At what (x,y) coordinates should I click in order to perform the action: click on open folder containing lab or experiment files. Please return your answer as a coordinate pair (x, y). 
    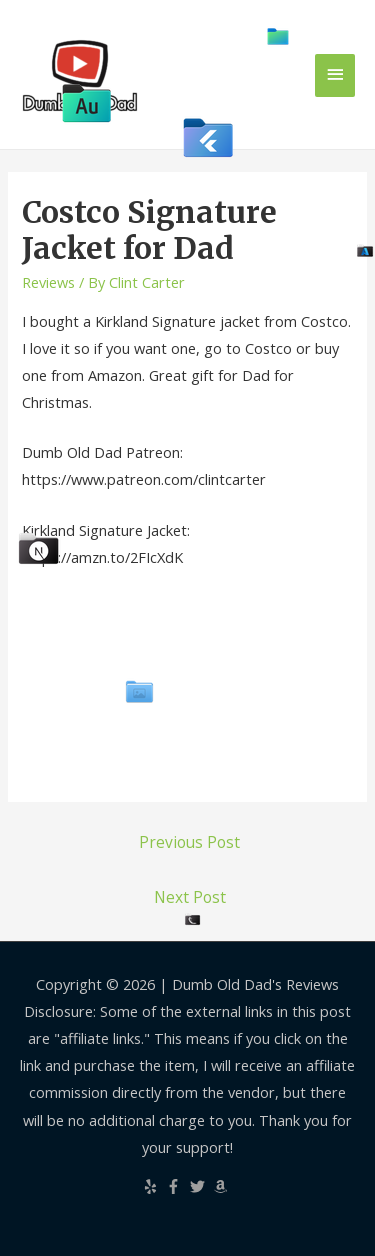
    Looking at the image, I should click on (192, 919).